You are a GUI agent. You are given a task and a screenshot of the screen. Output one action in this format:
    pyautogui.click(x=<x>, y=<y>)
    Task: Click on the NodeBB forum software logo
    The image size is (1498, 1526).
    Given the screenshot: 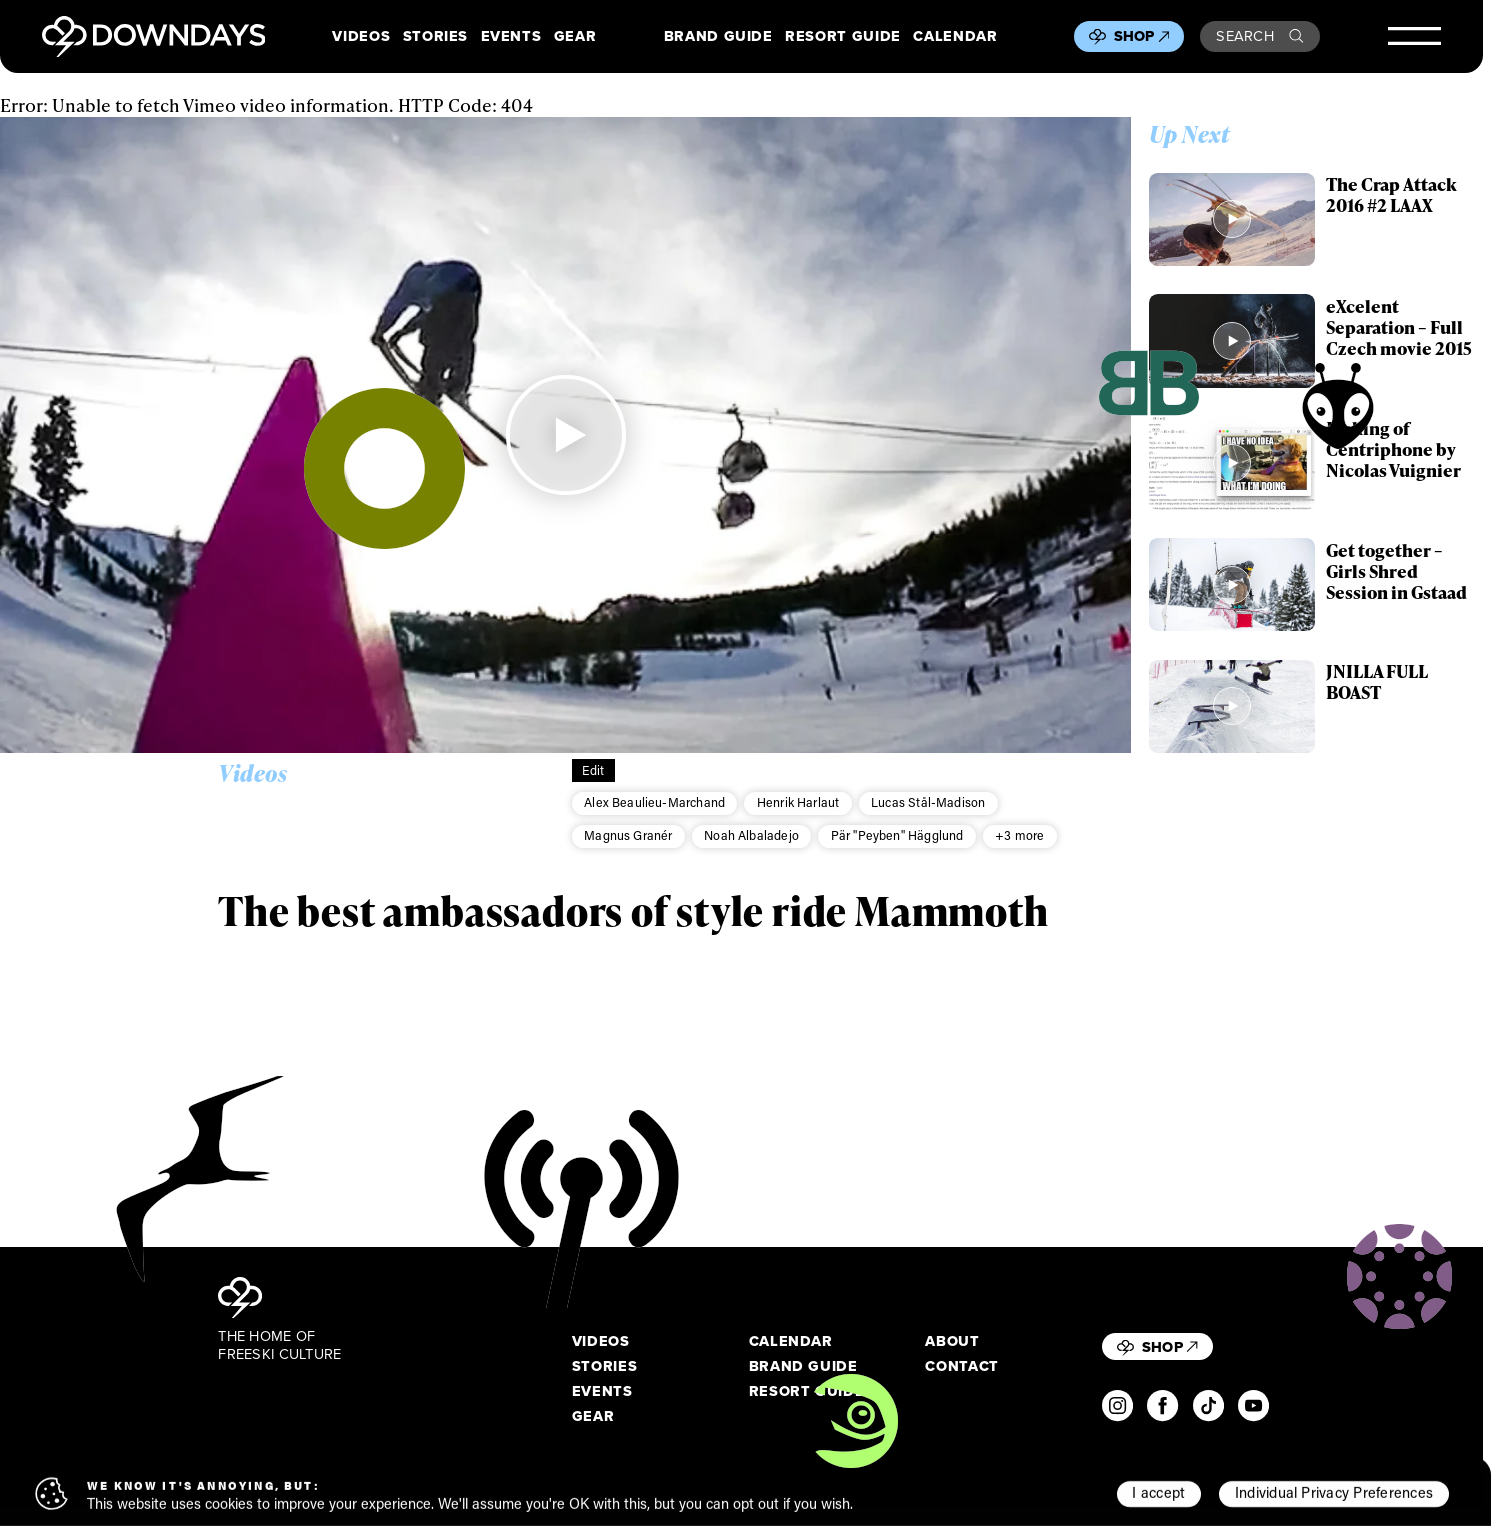 What is the action you would take?
    pyautogui.click(x=1149, y=383)
    